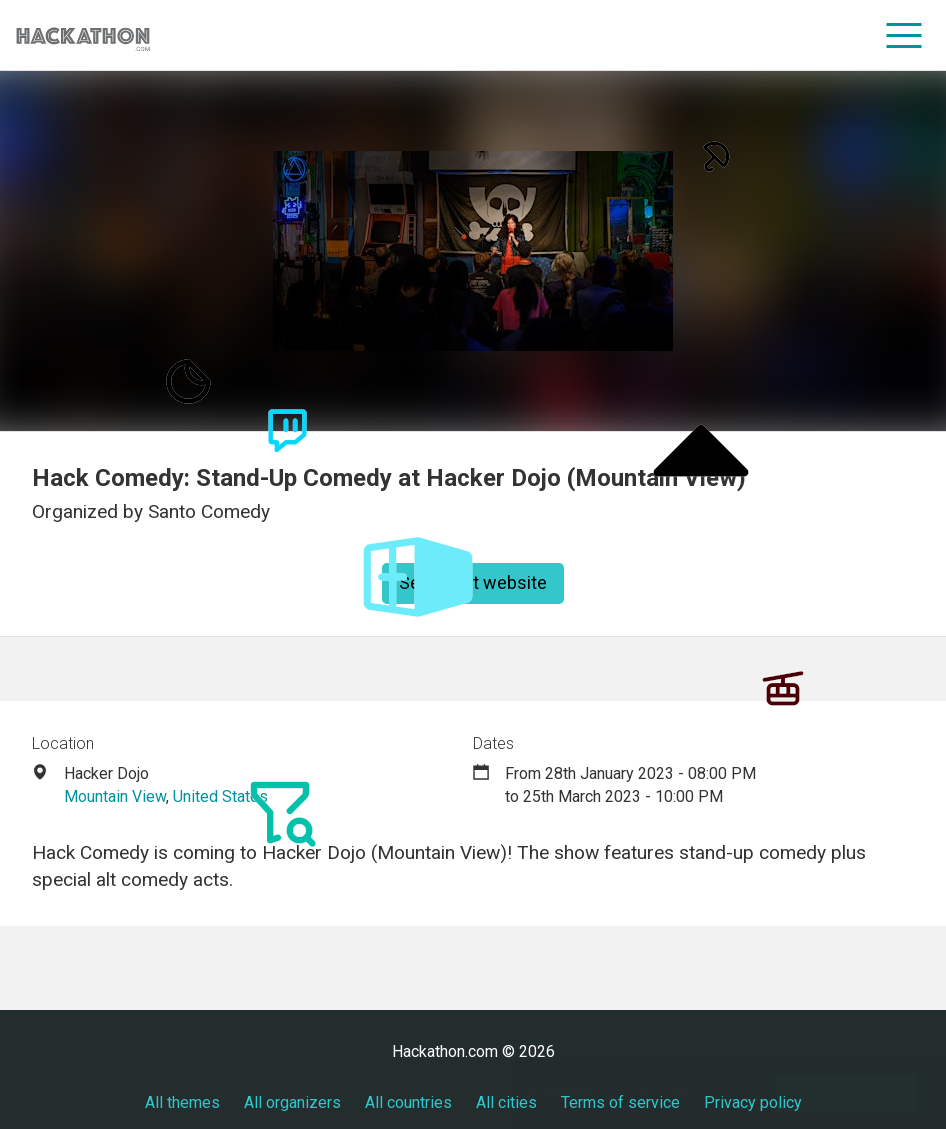  What do you see at coordinates (188, 381) in the screenshot?
I see `add a sticker to your message` at bounding box center [188, 381].